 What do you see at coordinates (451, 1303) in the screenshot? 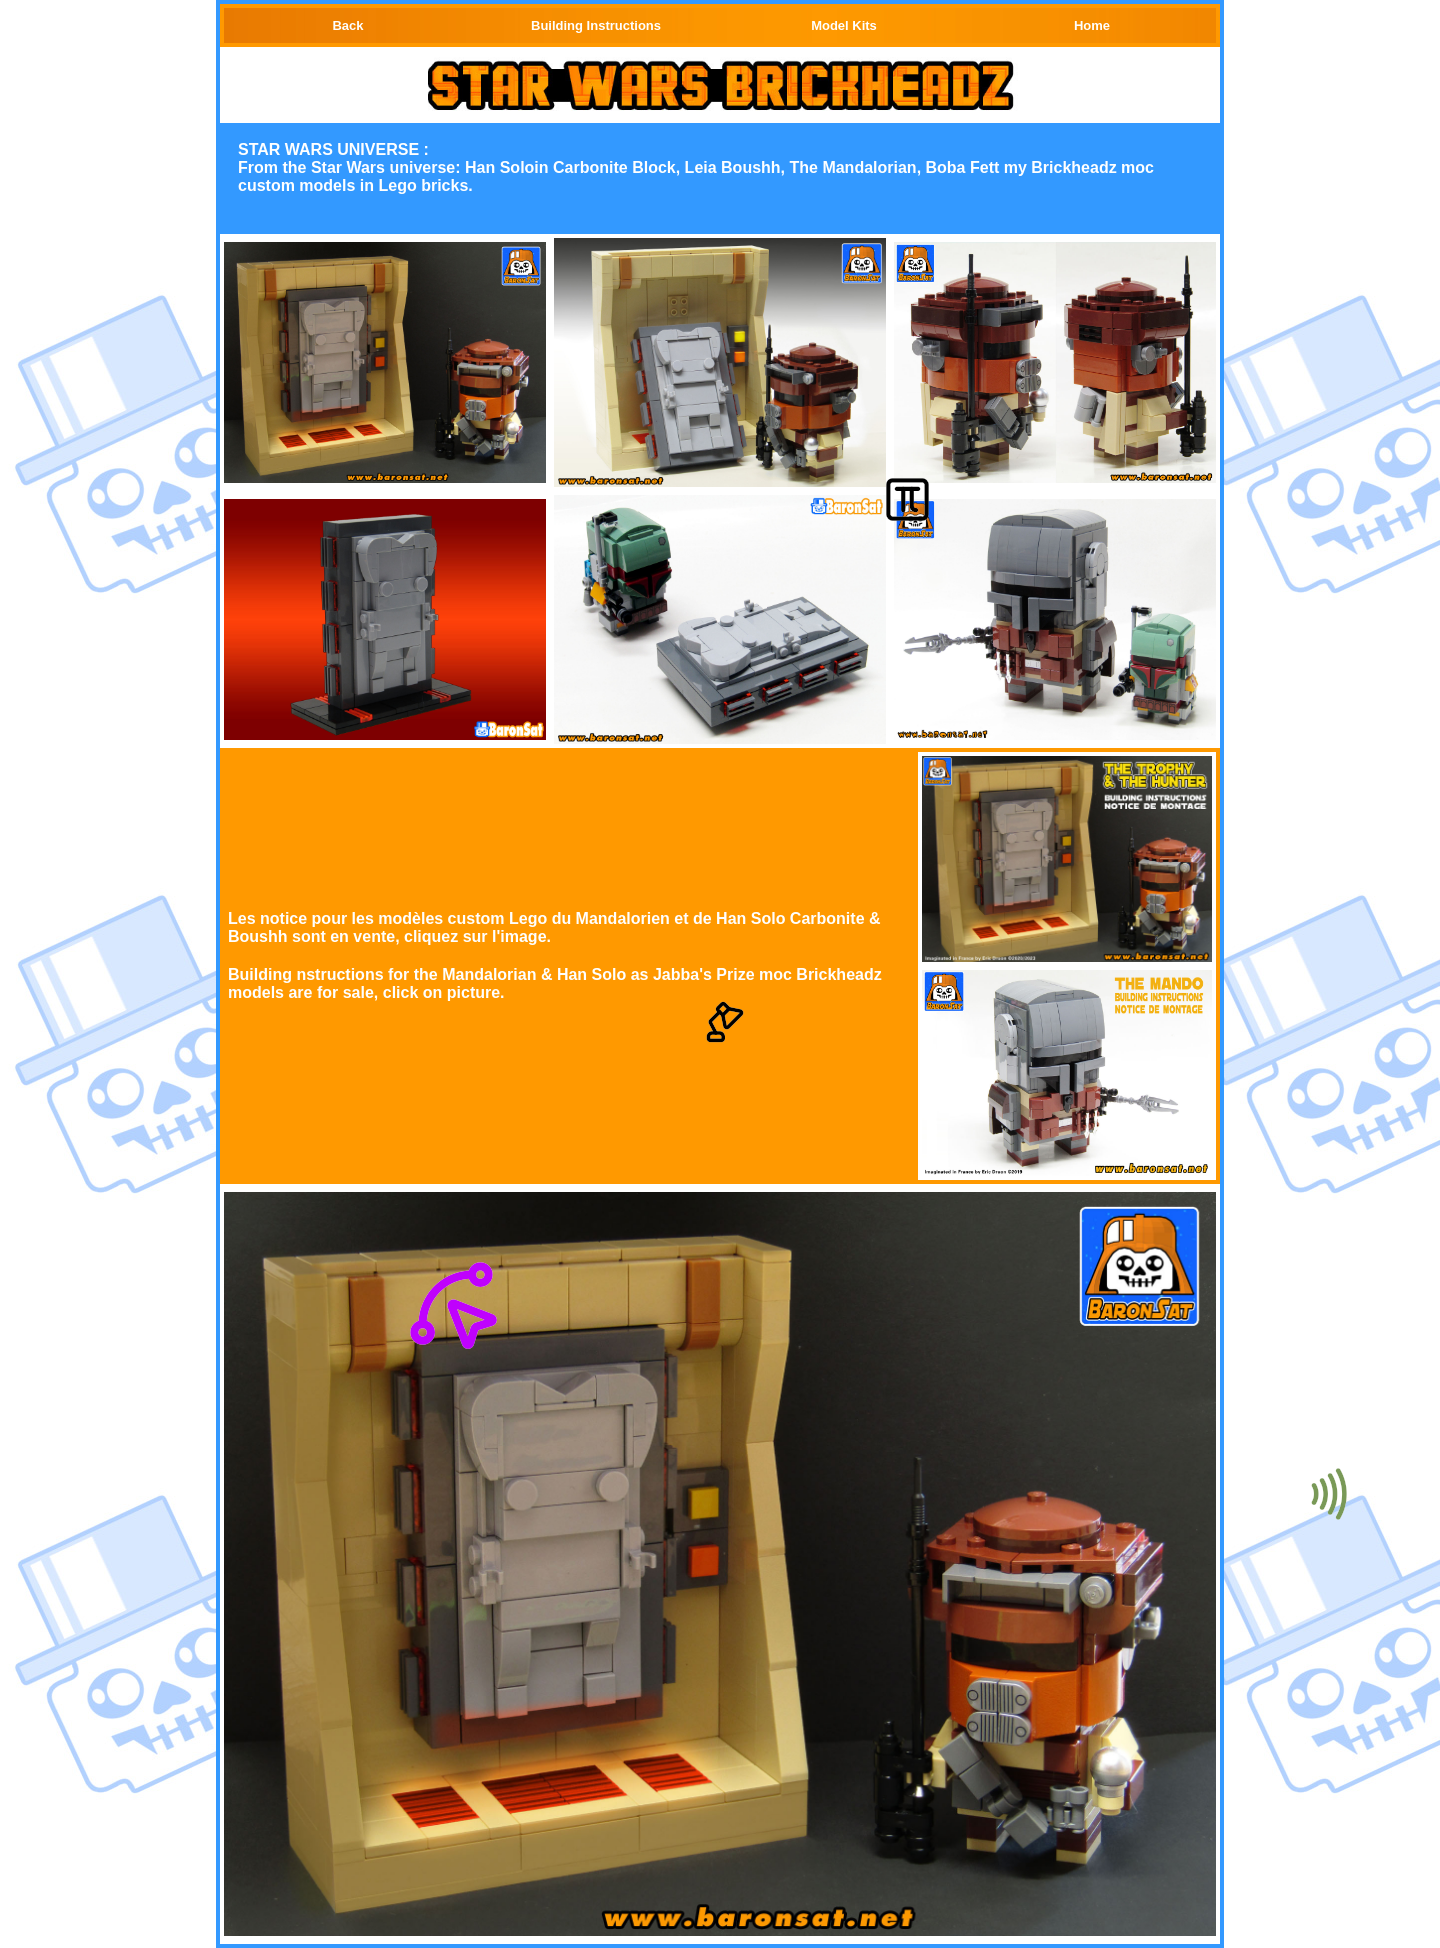
I see `edit or manipulate a vector path` at bounding box center [451, 1303].